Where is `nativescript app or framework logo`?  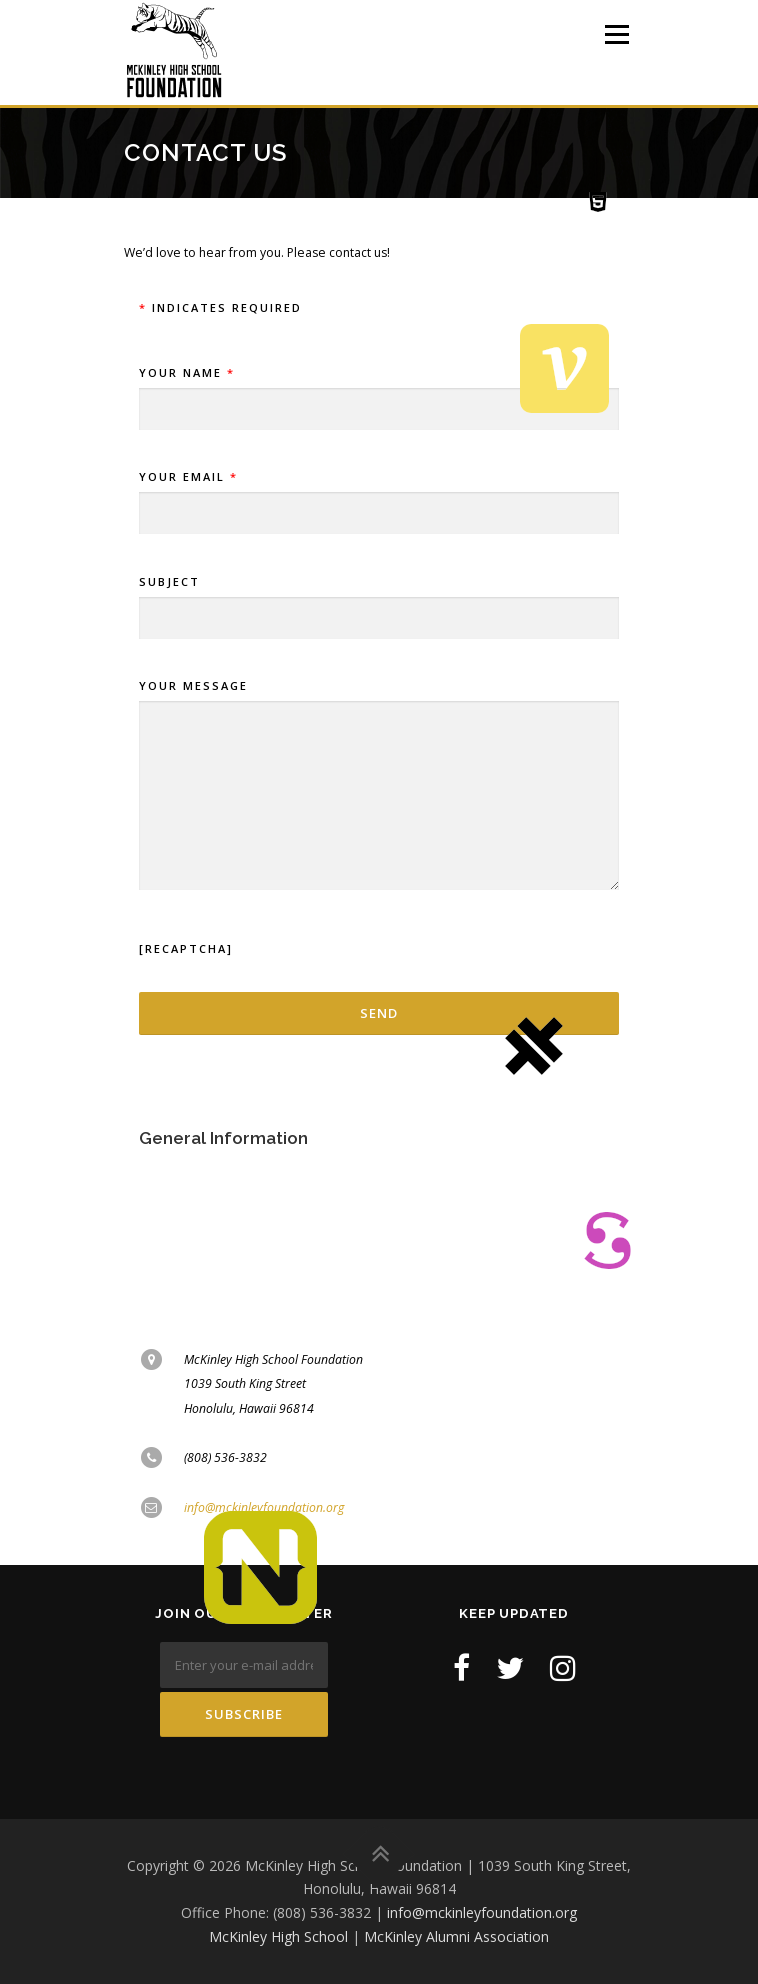 nativescript app or framework logo is located at coordinates (260, 1567).